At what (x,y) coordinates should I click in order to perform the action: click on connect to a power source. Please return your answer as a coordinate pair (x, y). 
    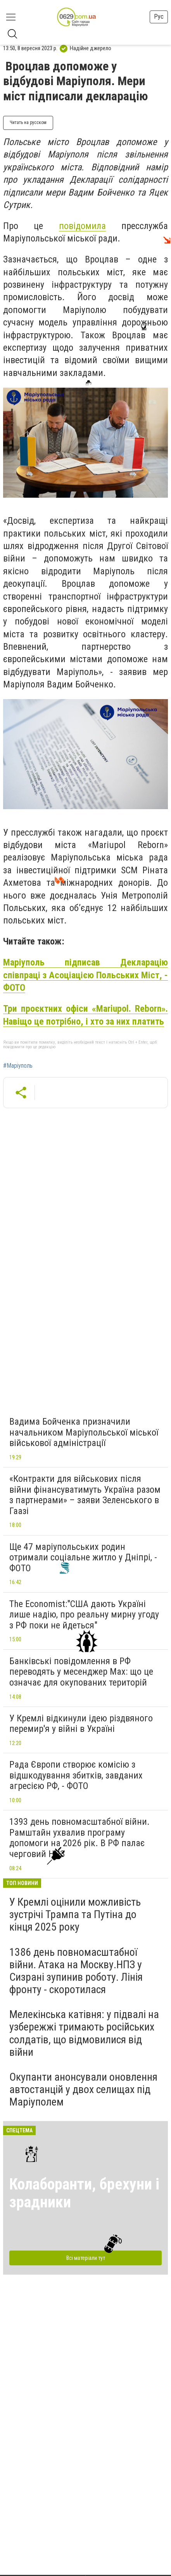
    Looking at the image, I should click on (56, 1856).